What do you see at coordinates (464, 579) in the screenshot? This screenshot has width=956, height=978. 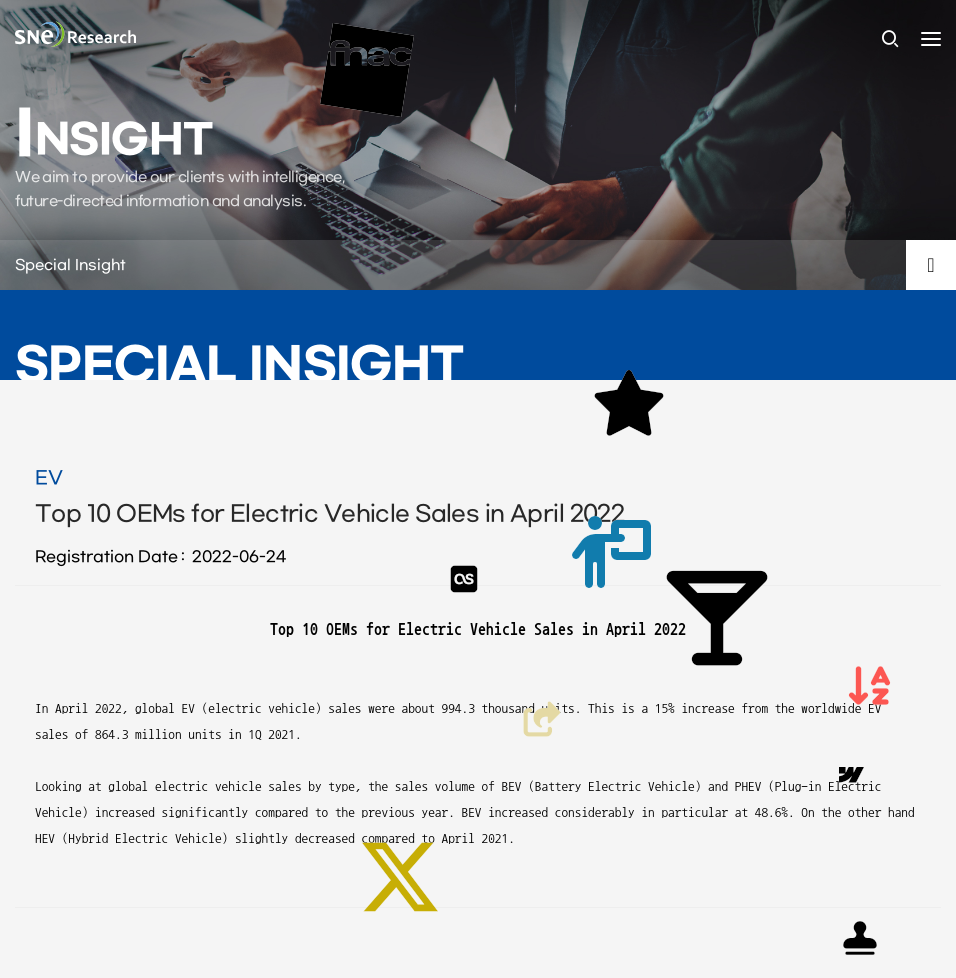 I see `open Last.fm profile or music scrobbling` at bounding box center [464, 579].